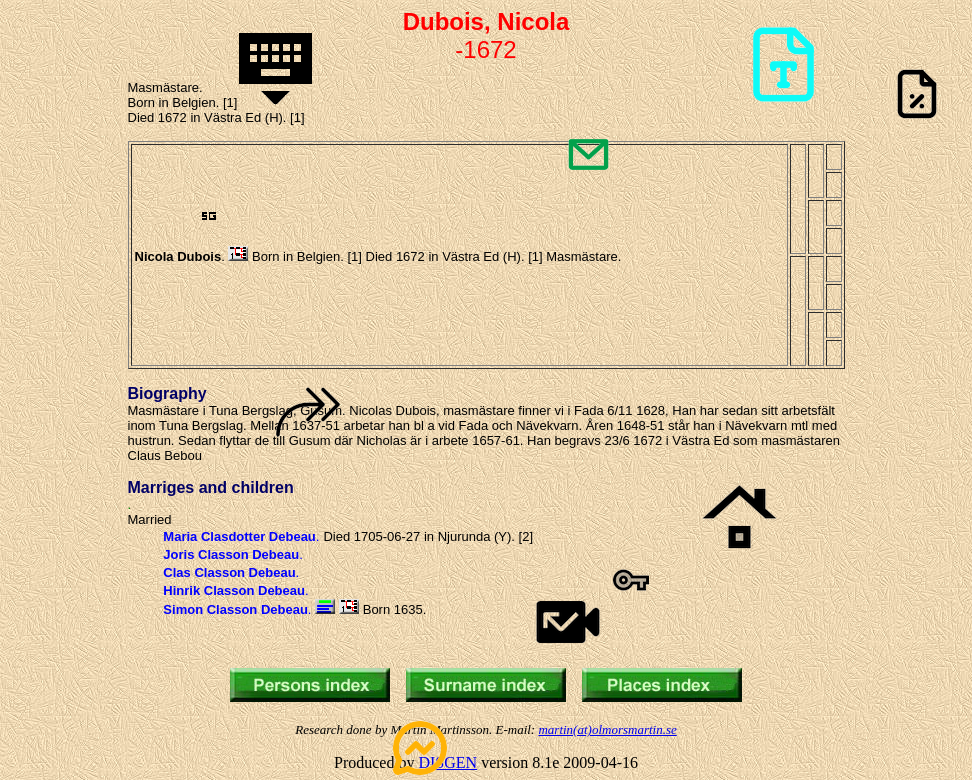 This screenshot has height=780, width=972. I want to click on open Facebook Messenger app, so click(420, 748).